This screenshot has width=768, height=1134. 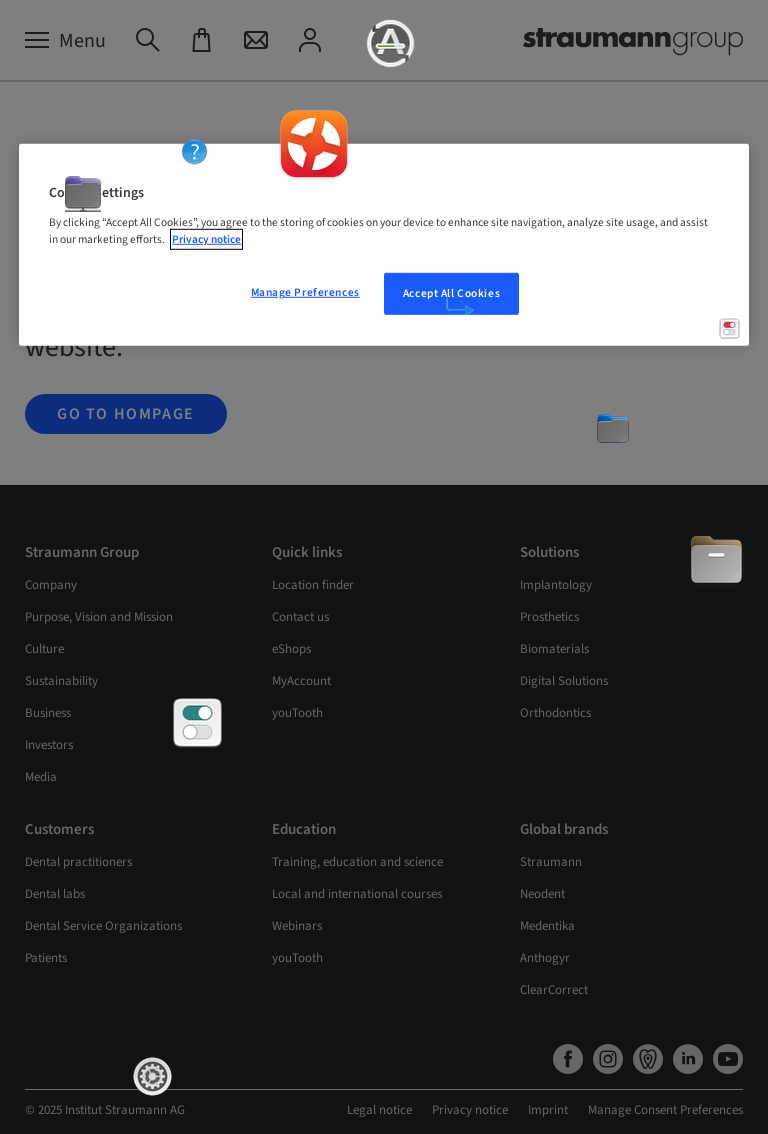 I want to click on access a remote or network folder, so click(x=83, y=194).